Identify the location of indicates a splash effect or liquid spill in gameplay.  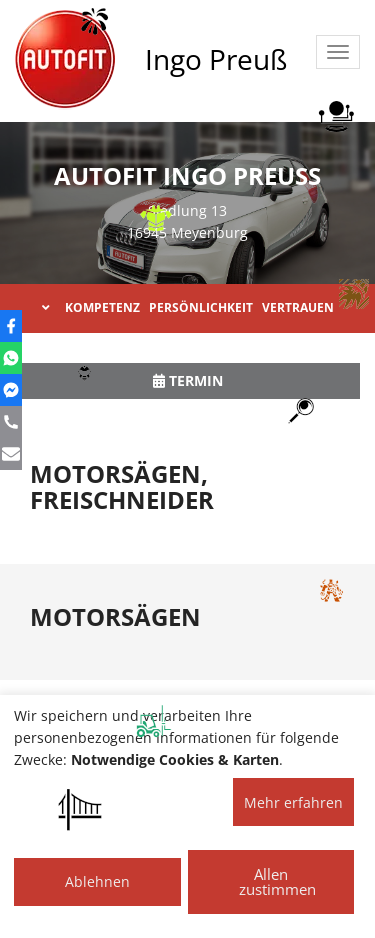
(94, 21).